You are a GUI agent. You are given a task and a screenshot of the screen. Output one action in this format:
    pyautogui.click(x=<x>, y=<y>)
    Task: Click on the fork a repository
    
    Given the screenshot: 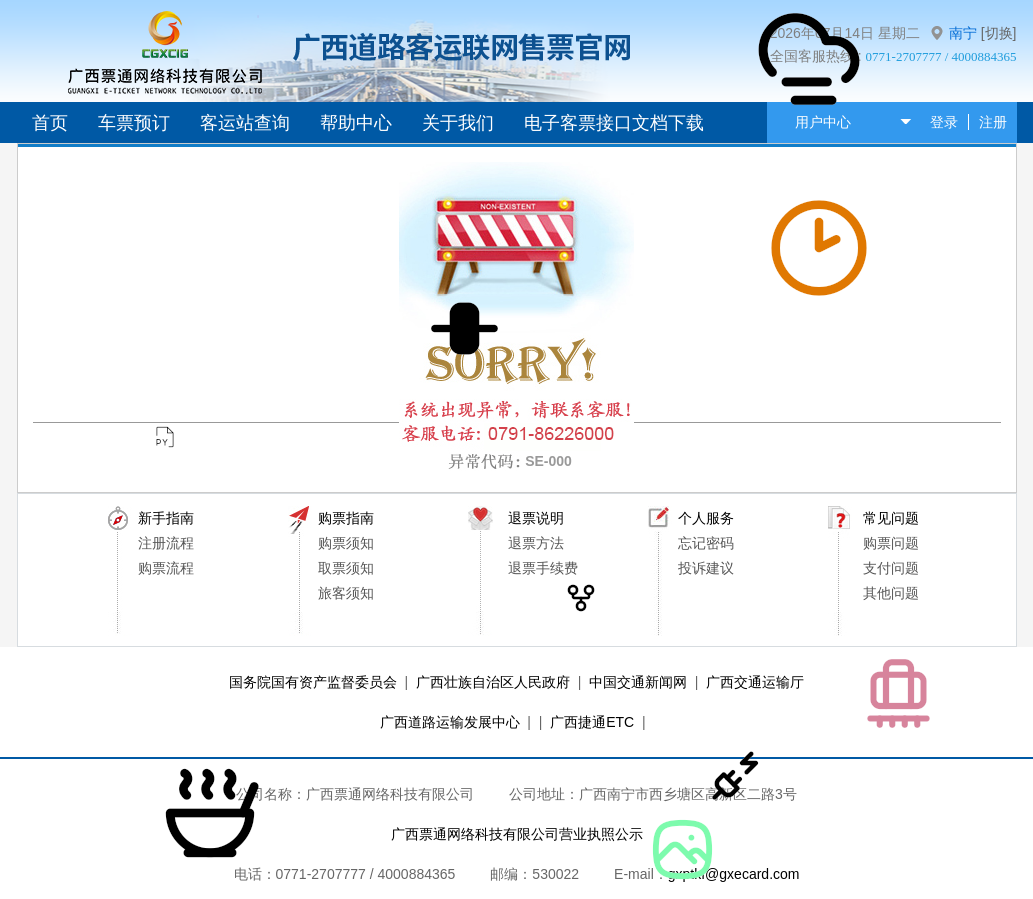 What is the action you would take?
    pyautogui.click(x=581, y=598)
    